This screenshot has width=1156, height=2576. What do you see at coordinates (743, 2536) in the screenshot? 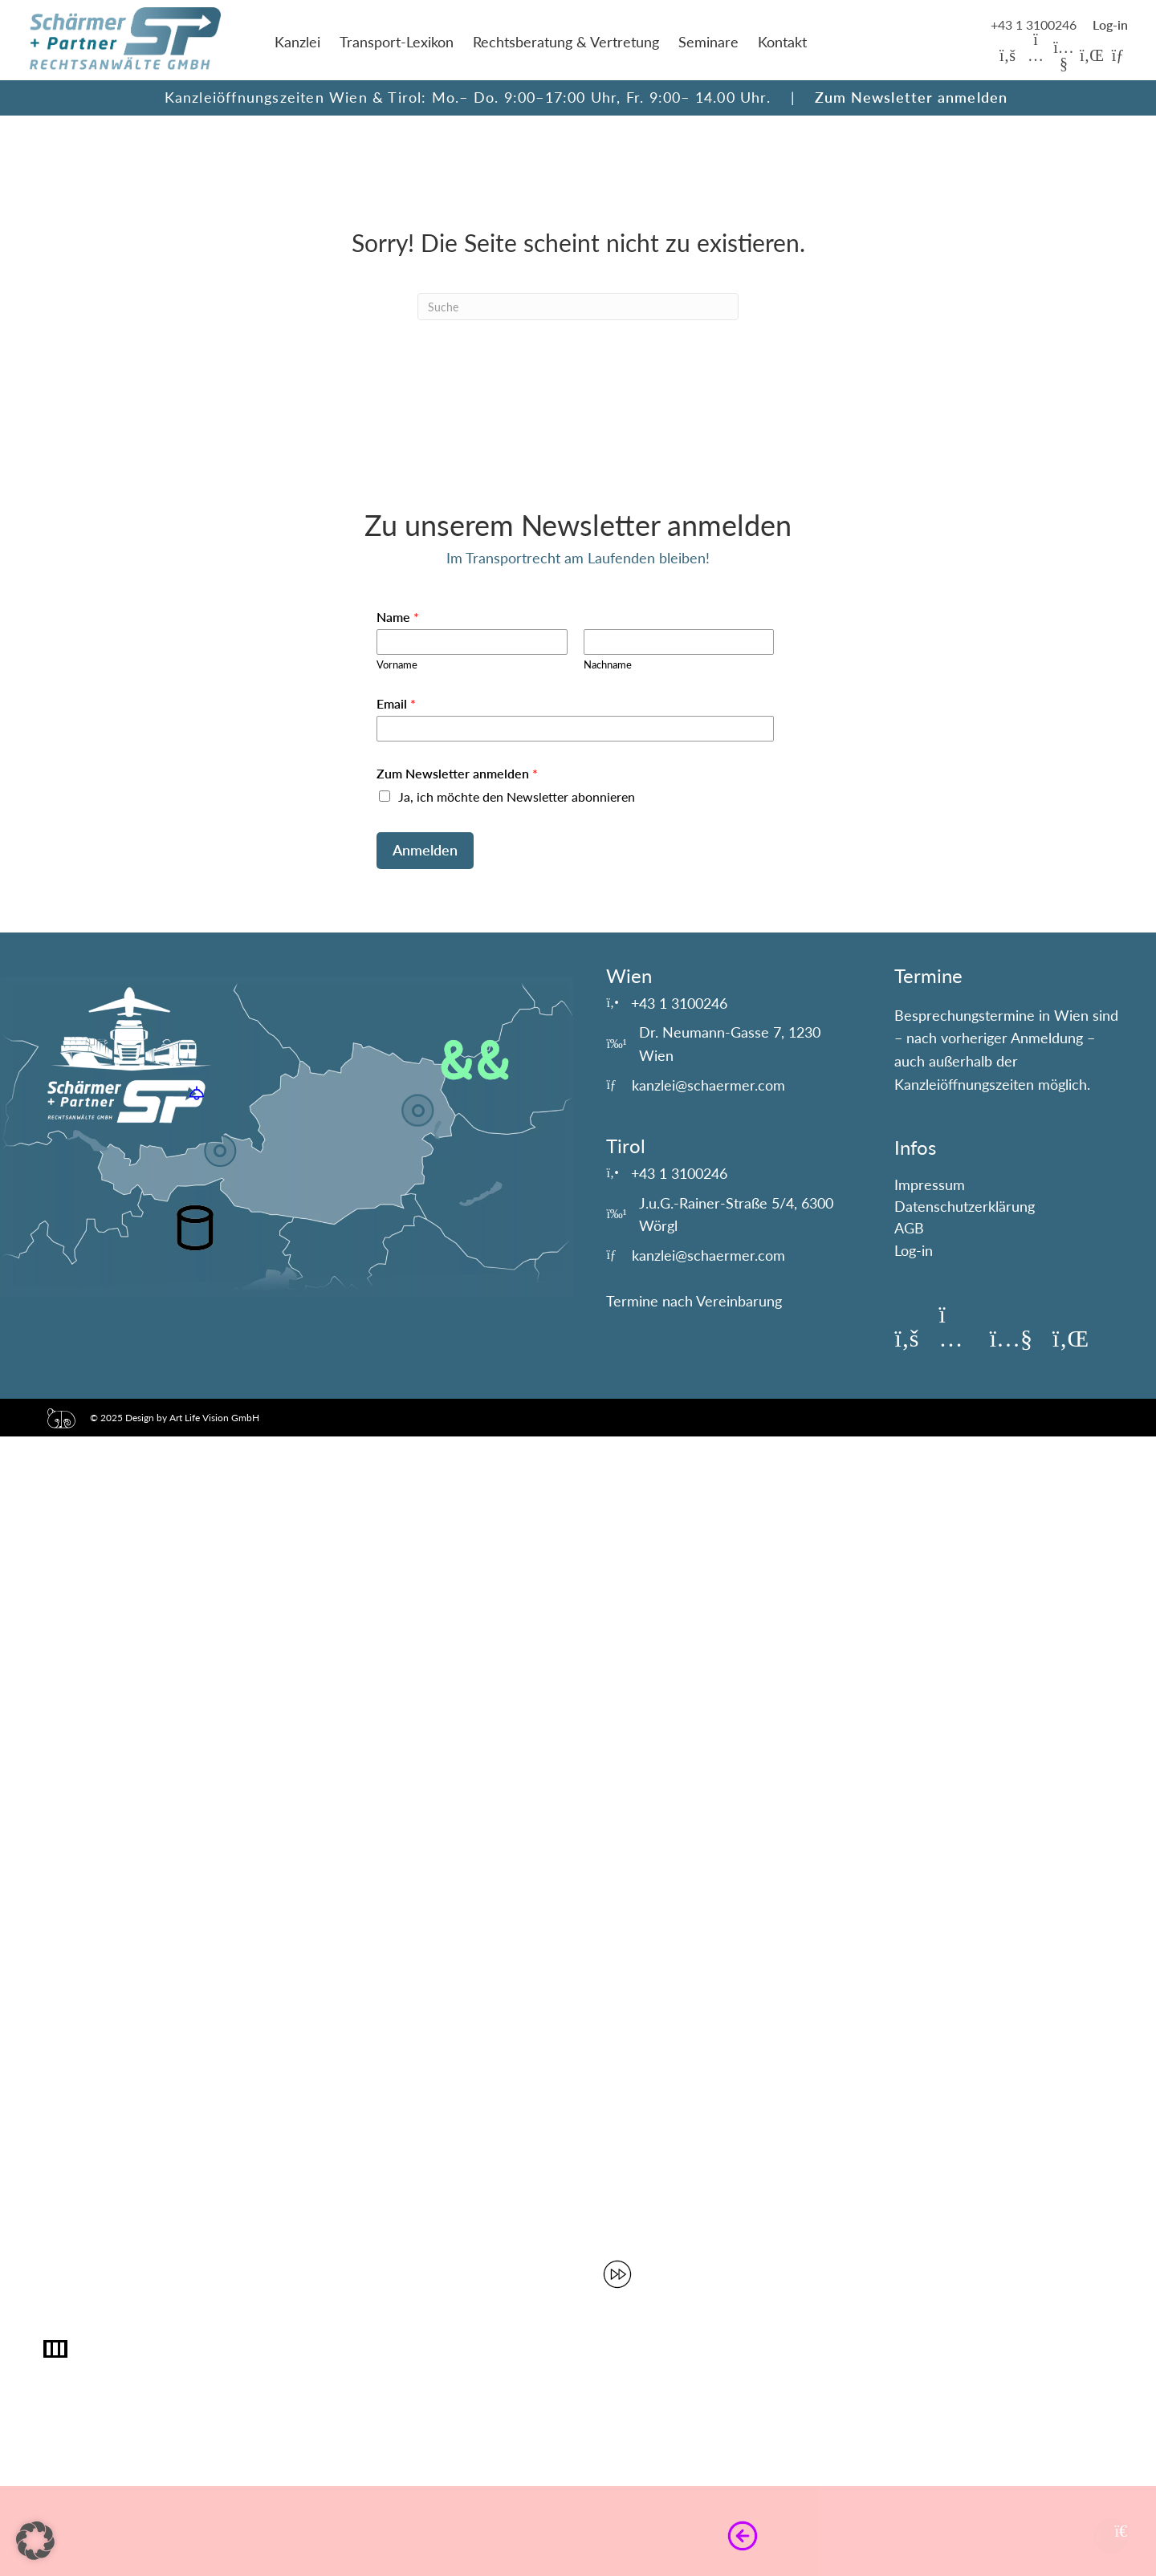
I see `go back to the previous screen` at bounding box center [743, 2536].